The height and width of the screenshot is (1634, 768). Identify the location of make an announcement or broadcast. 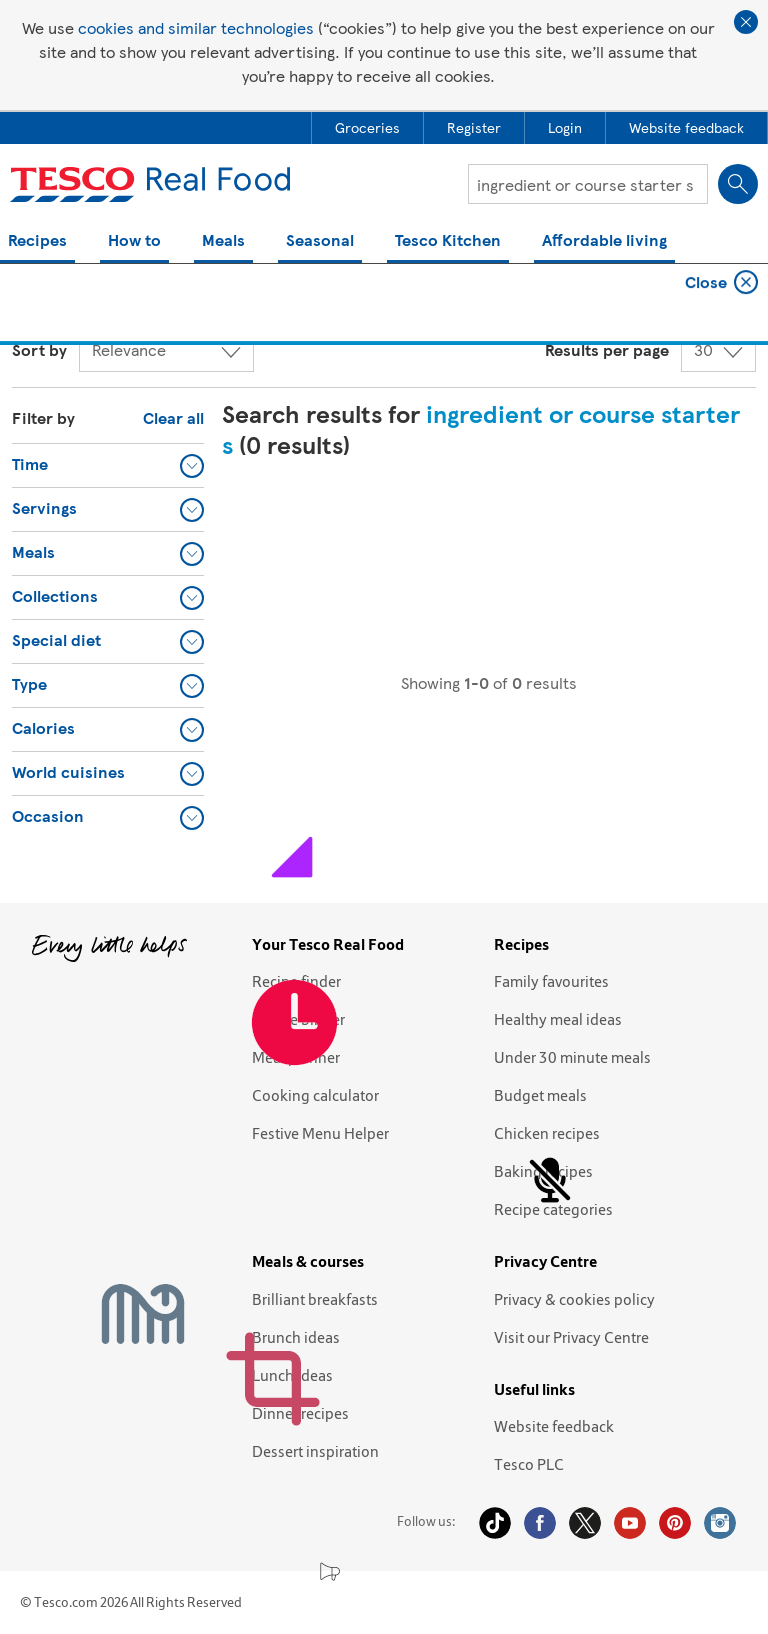
(329, 1572).